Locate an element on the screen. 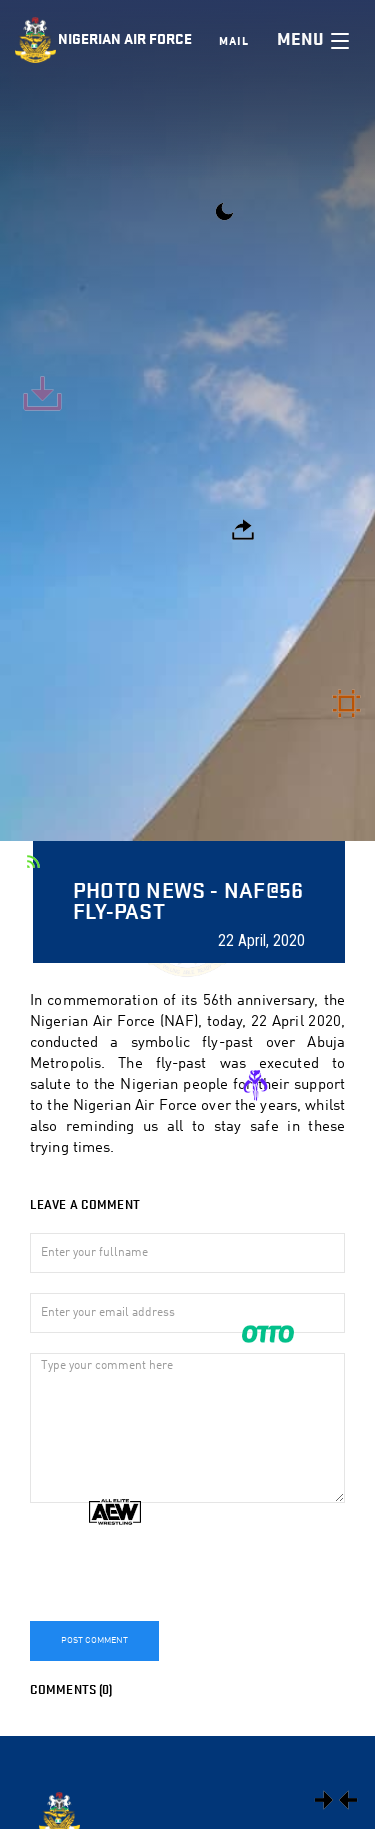  share content to another app or person is located at coordinates (243, 530).